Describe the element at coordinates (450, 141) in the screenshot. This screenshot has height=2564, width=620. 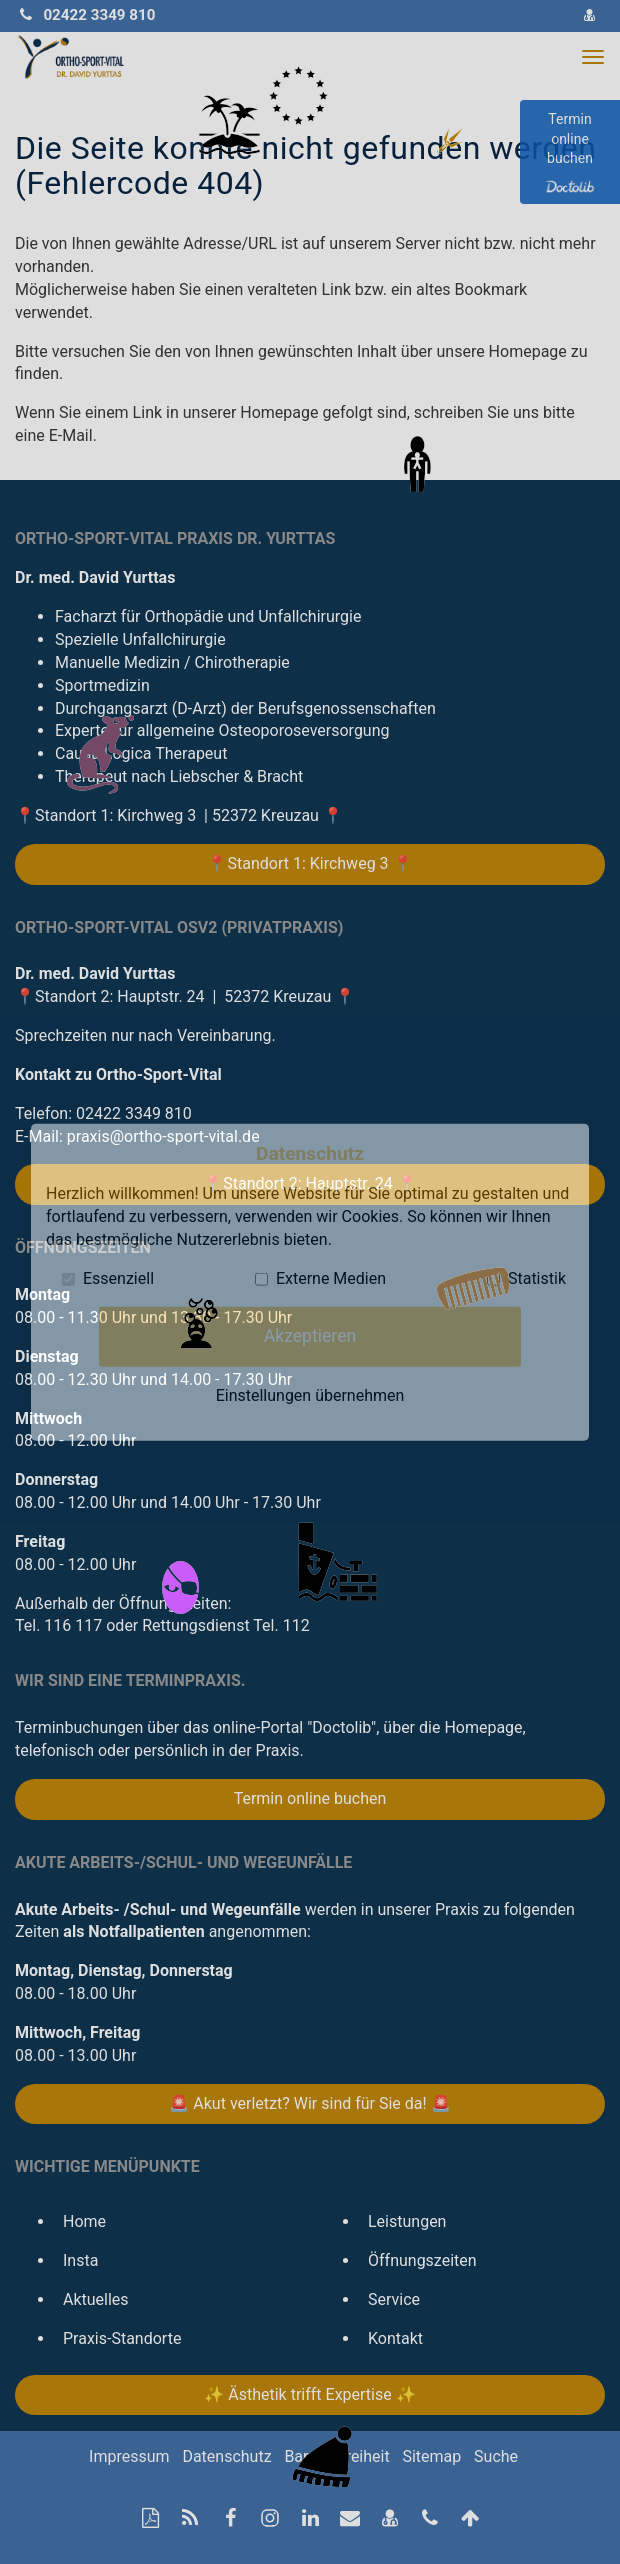
I see `select a magic or water-based weapon` at that location.